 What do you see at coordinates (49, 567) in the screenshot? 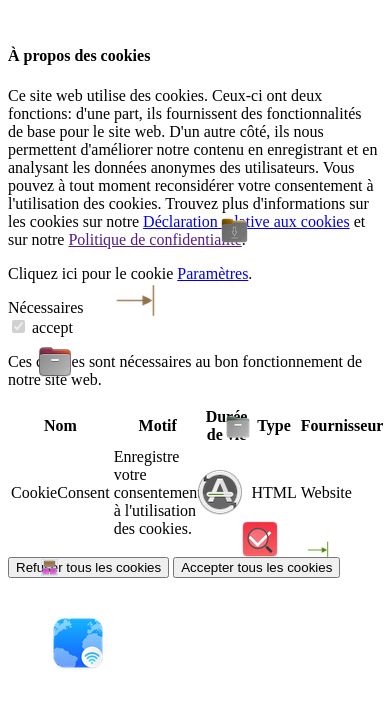
I see `select all items in the current view` at bounding box center [49, 567].